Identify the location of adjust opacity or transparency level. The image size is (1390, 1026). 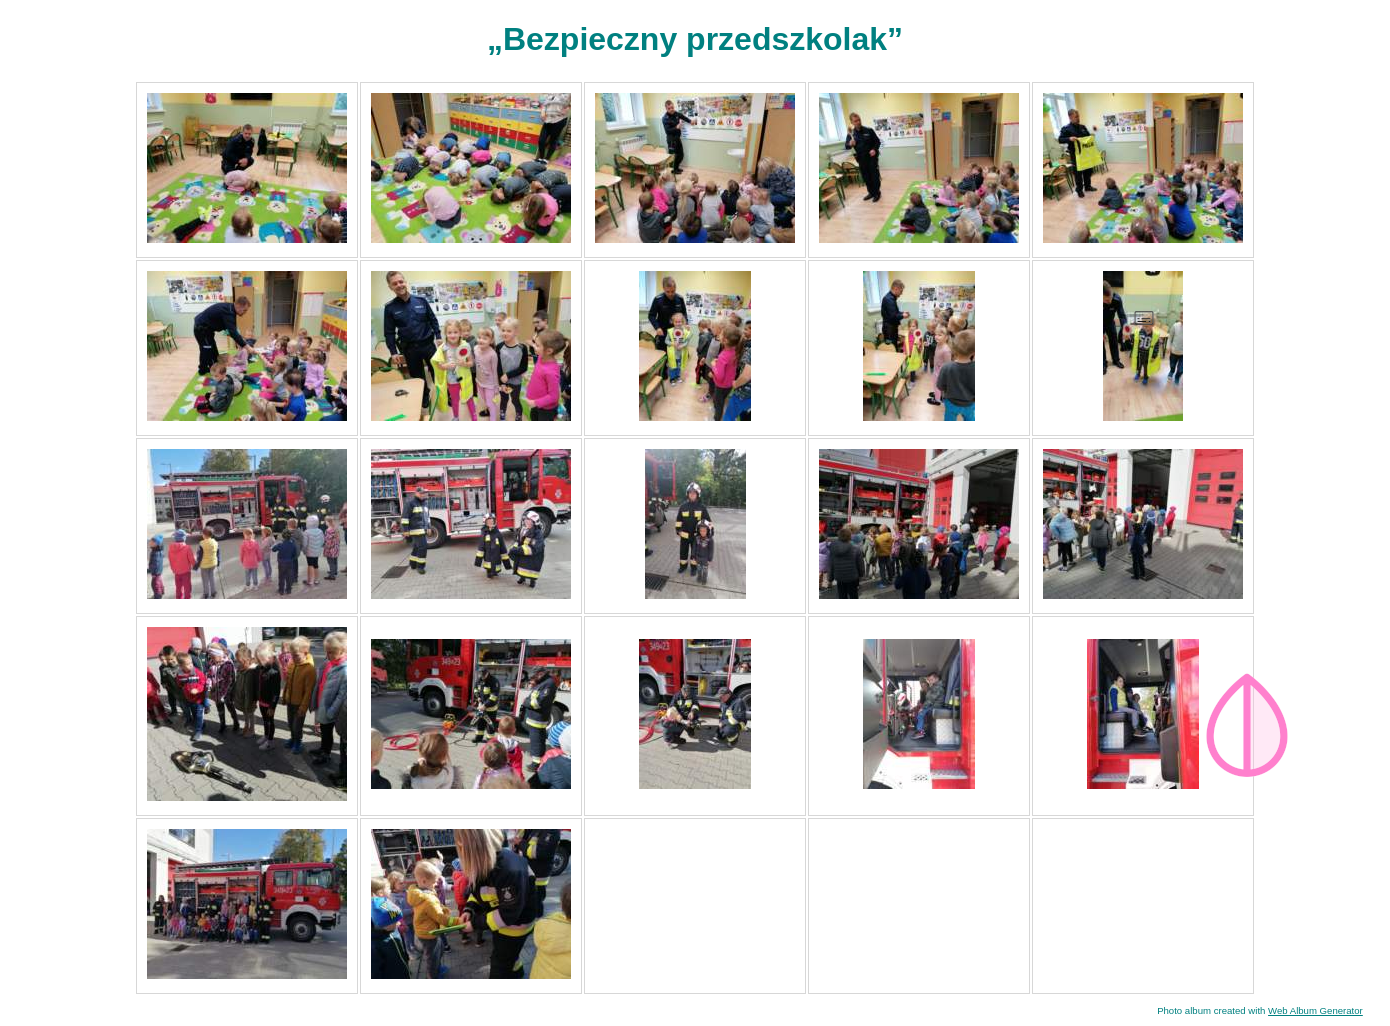
(1247, 729).